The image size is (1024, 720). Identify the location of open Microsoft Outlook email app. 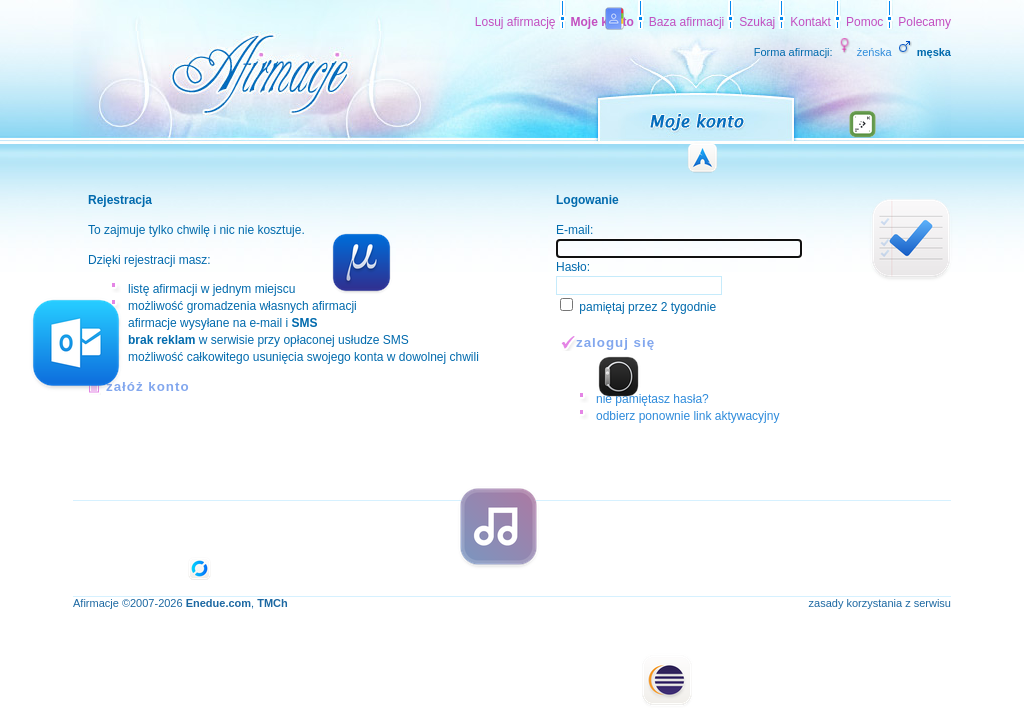
(76, 343).